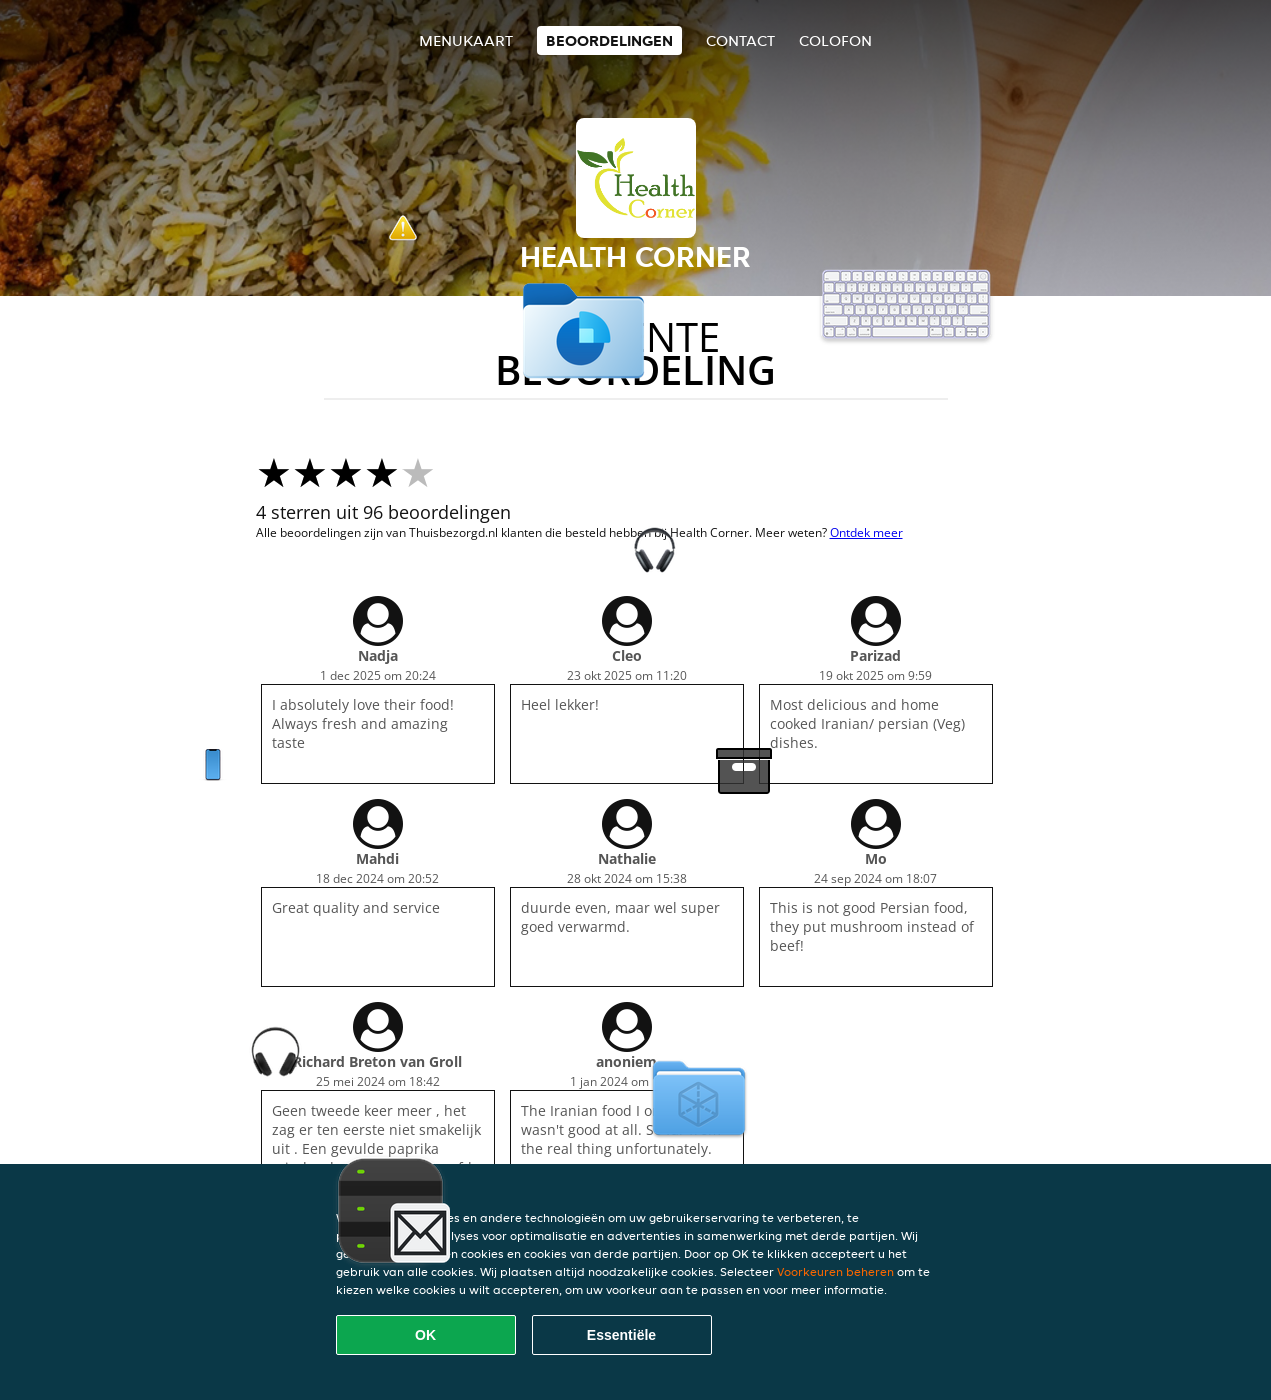  Describe the element at coordinates (403, 228) in the screenshot. I see `indicates a warning or caution alert requiring attention` at that location.